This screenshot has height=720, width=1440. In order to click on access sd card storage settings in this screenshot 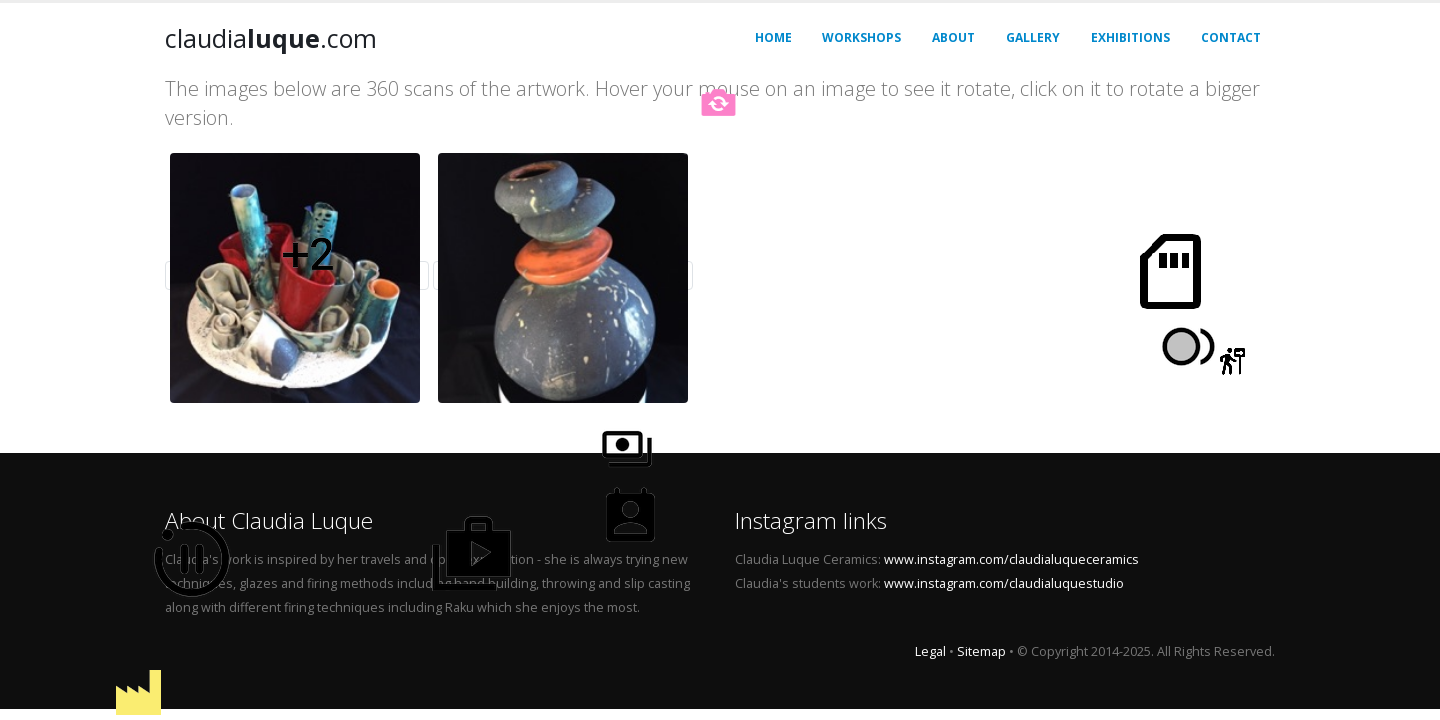, I will do `click(1170, 271)`.